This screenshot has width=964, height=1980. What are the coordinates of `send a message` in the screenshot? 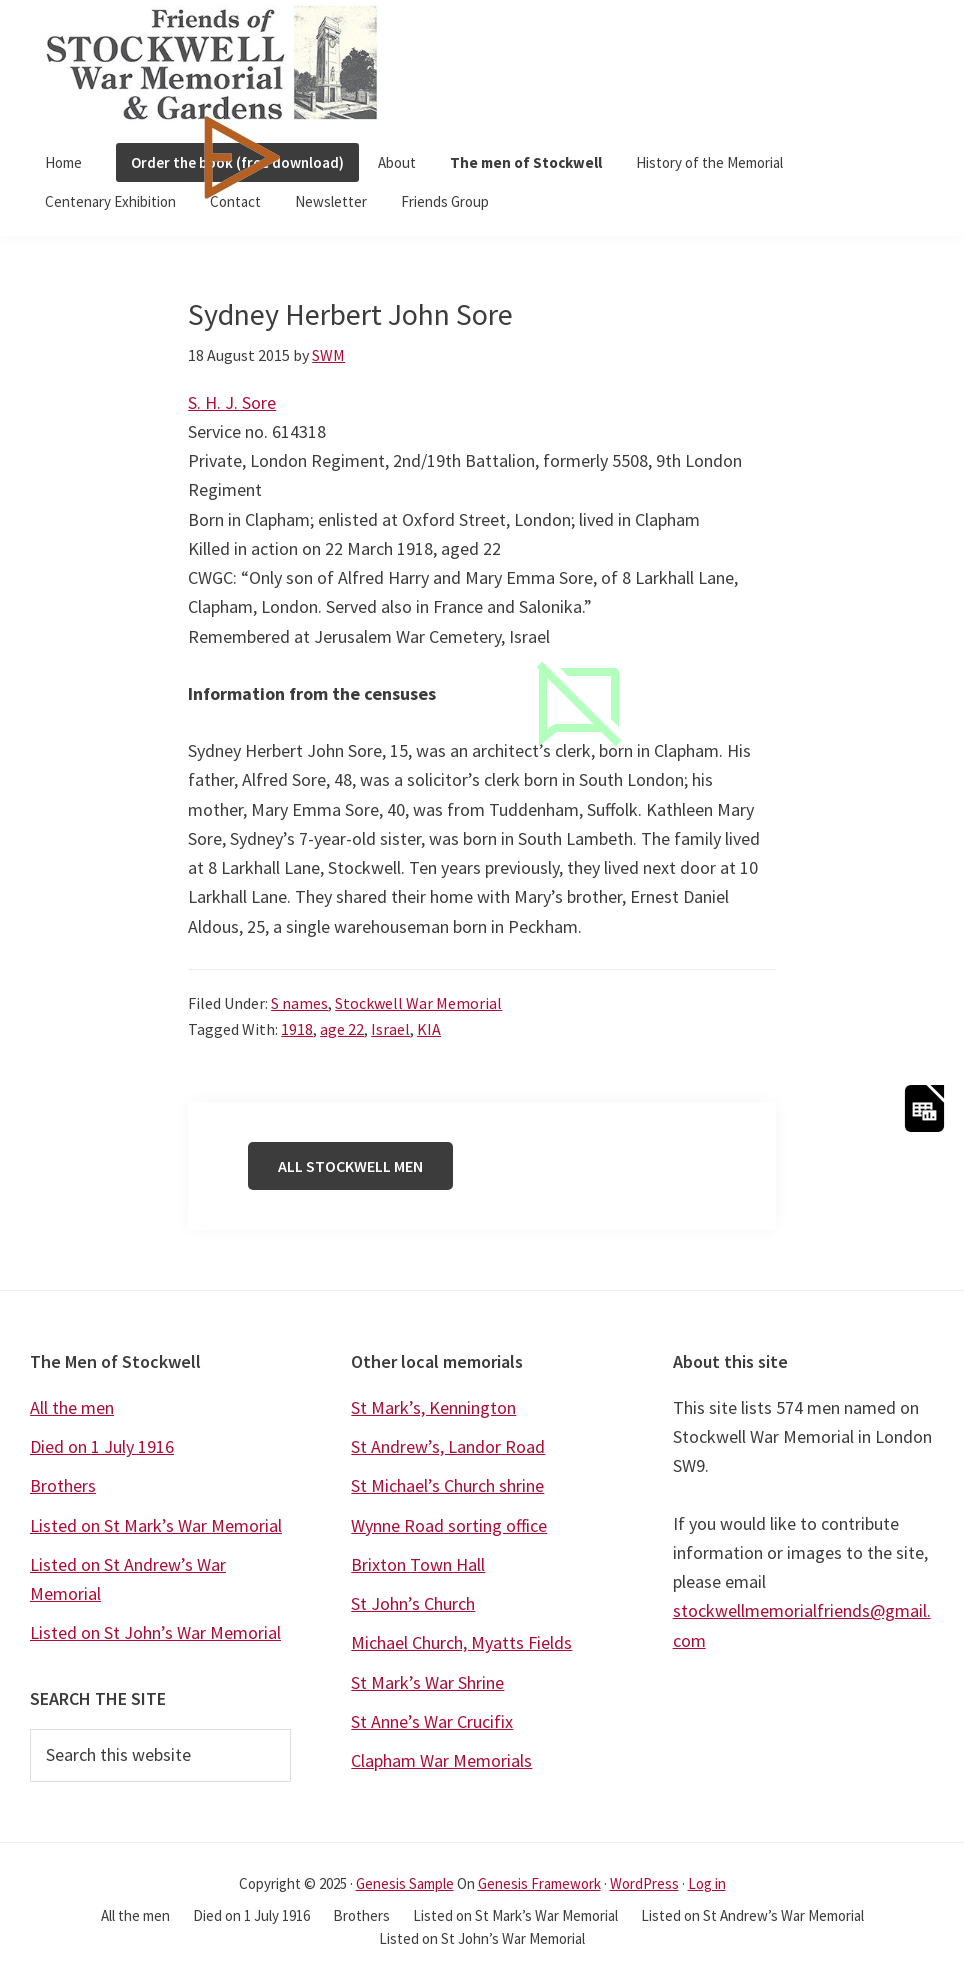 It's located at (239, 157).